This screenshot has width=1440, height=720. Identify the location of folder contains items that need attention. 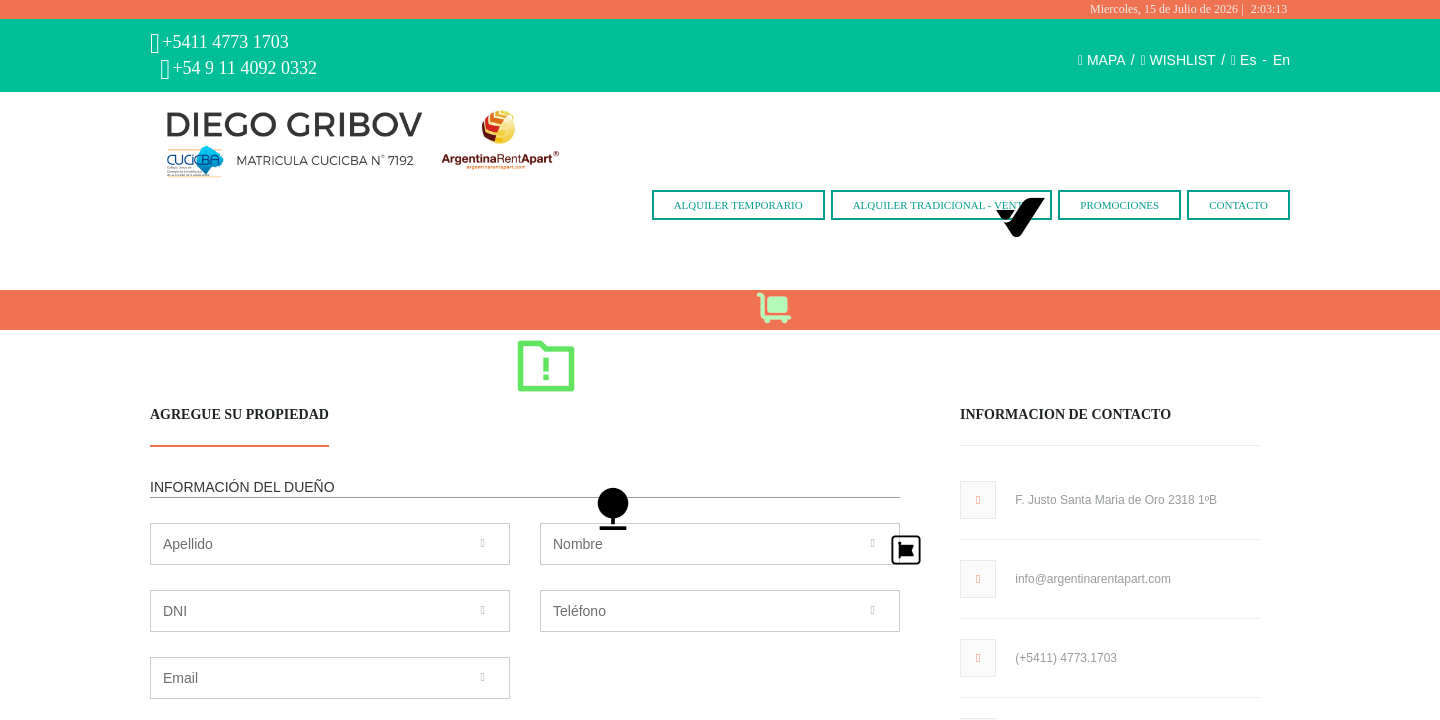
(546, 366).